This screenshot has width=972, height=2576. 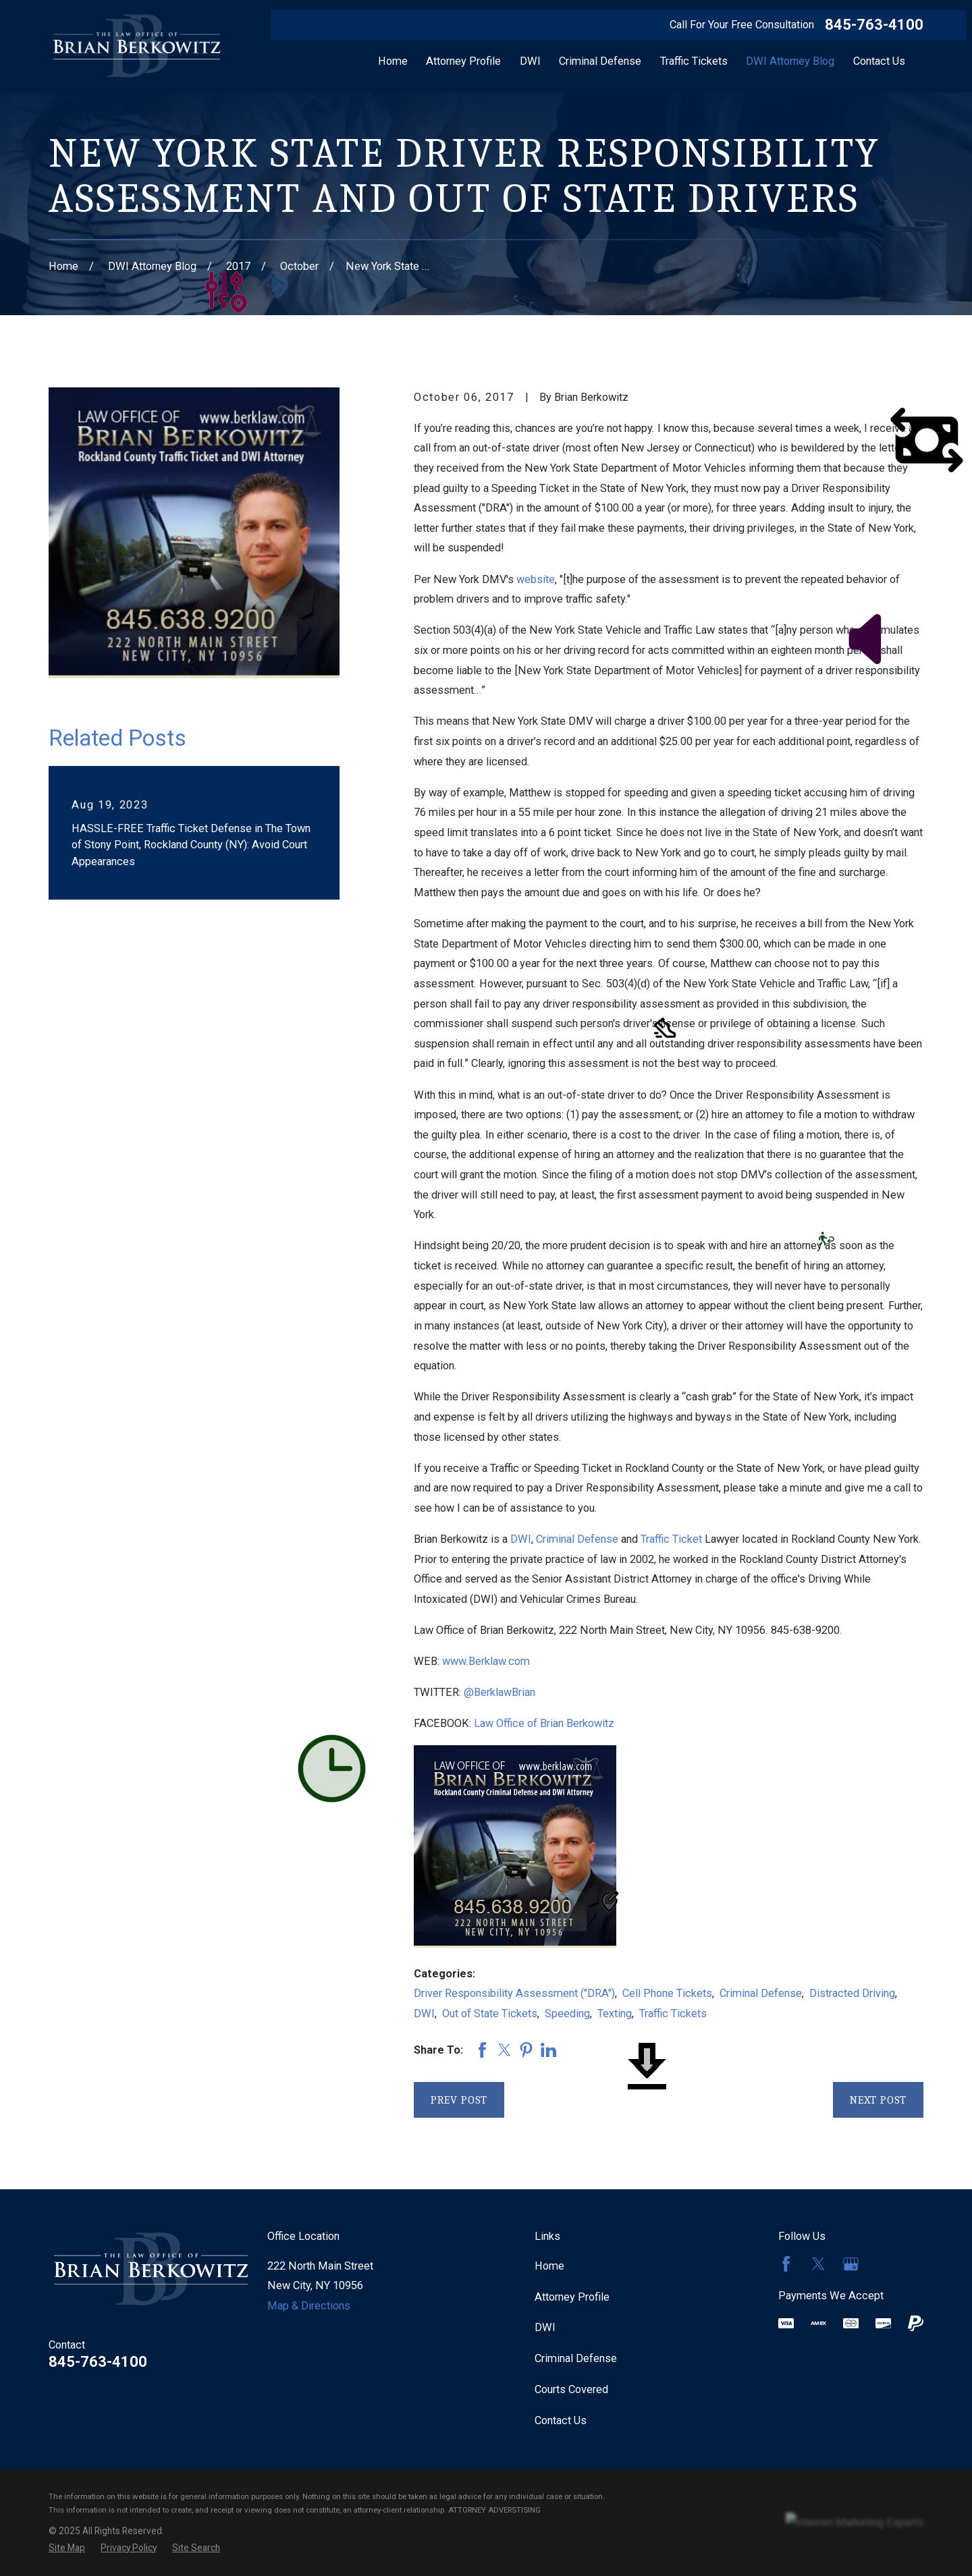 I want to click on track your running or walking activity, so click(x=664, y=1029).